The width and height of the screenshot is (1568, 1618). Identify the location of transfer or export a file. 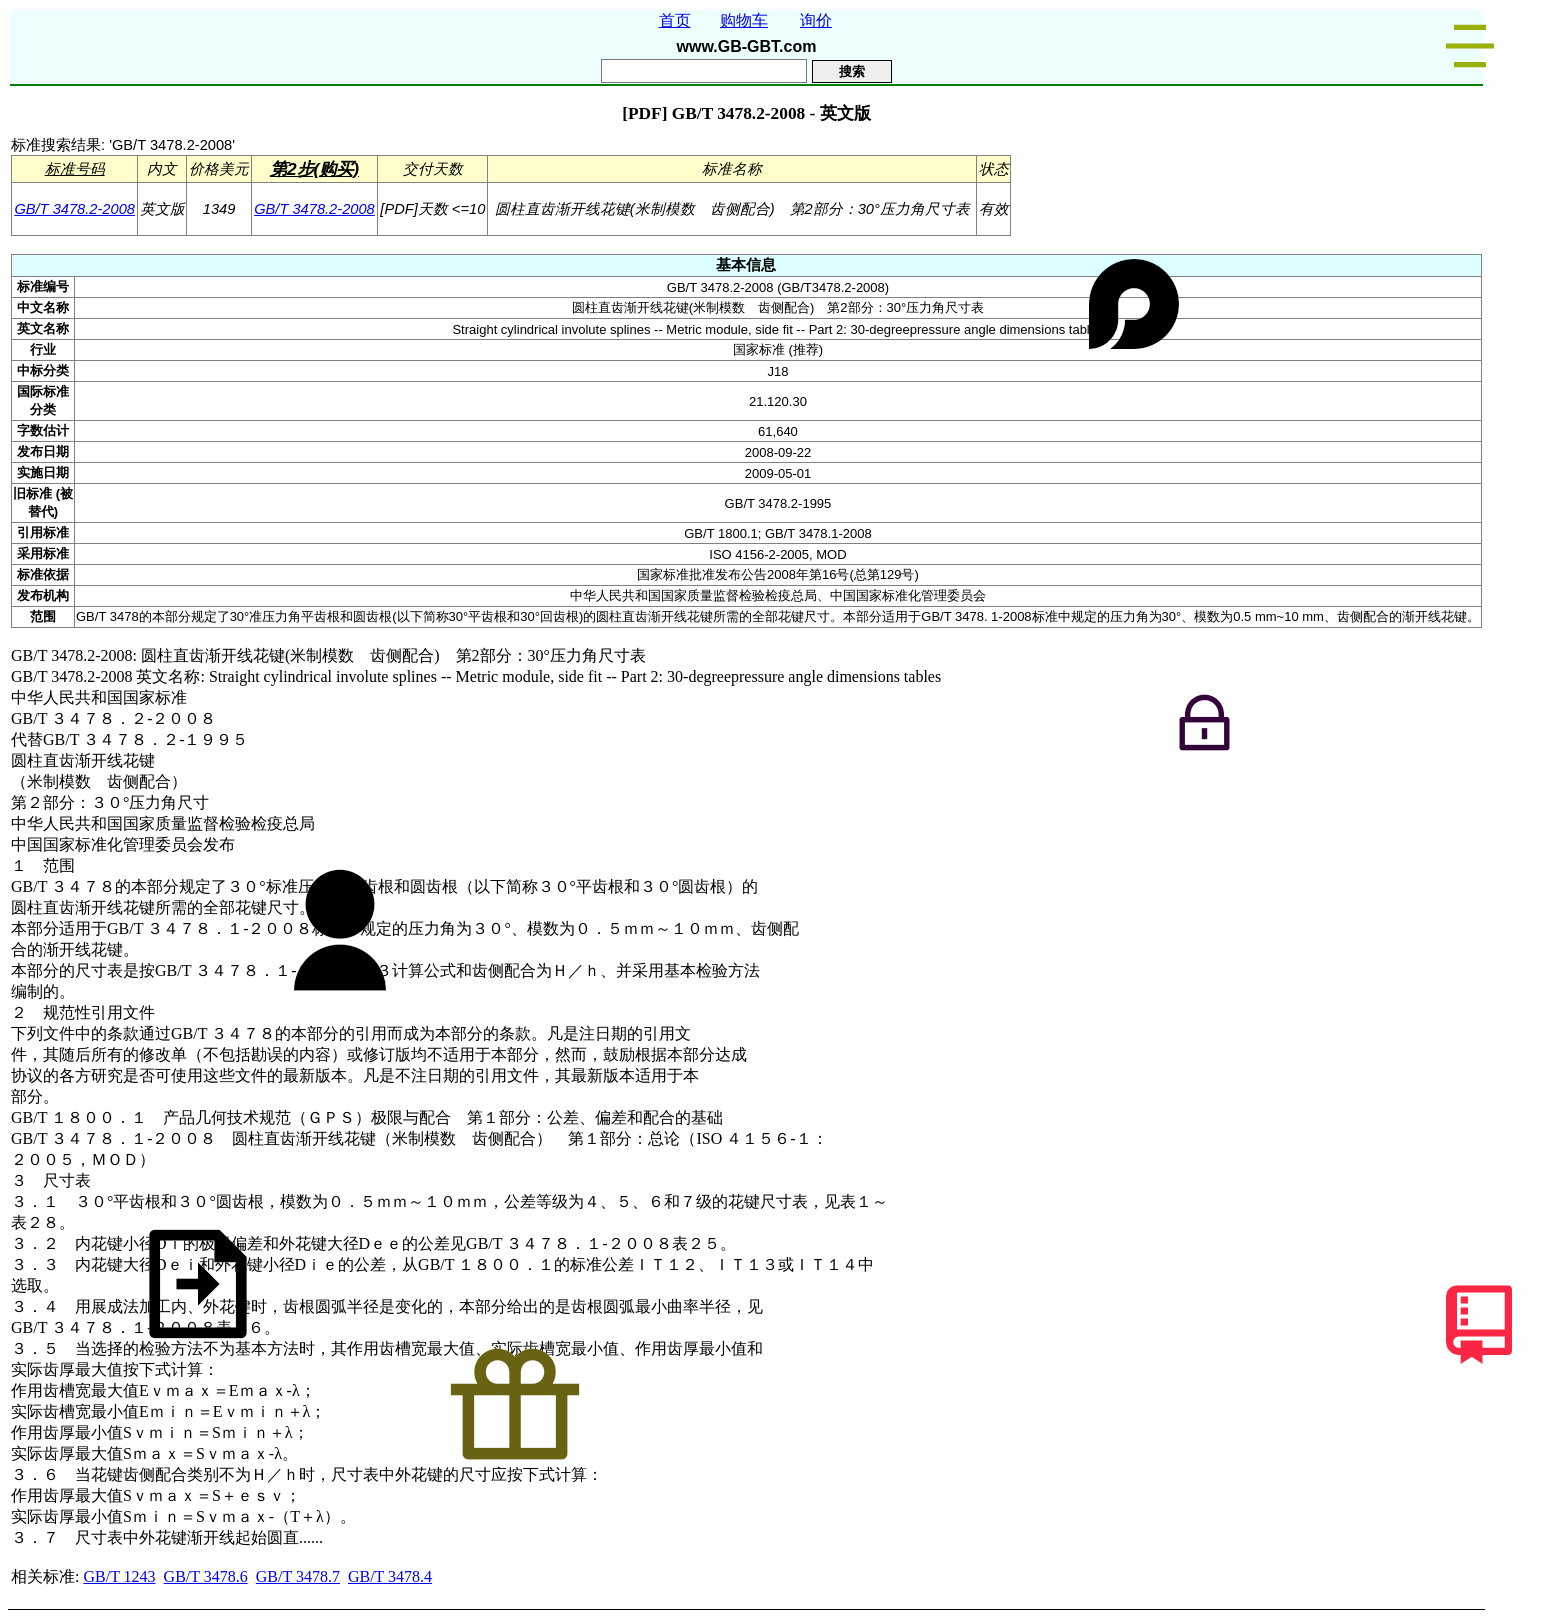
(198, 1284).